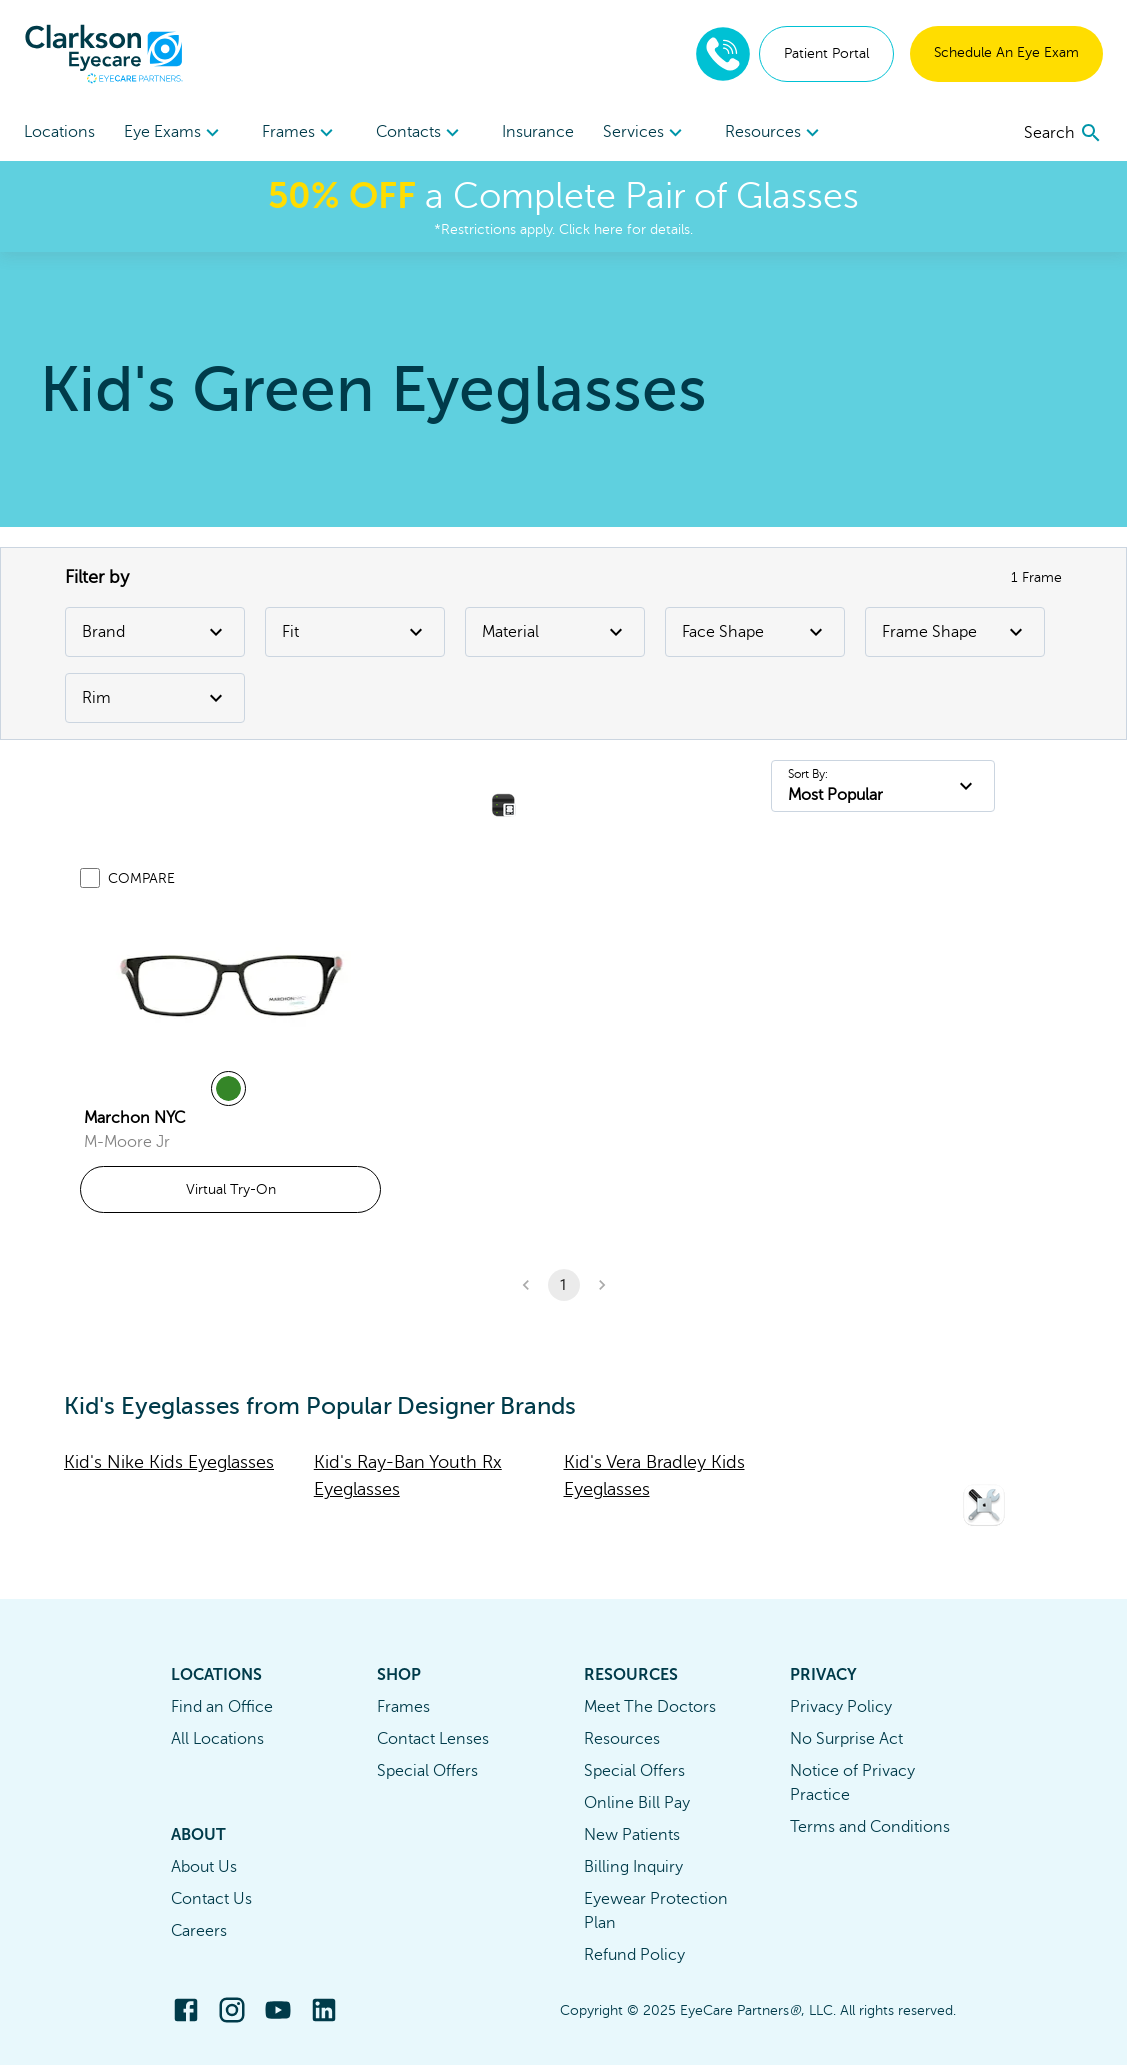  Describe the element at coordinates (984, 1505) in the screenshot. I see `manage expansion card and slot settings` at that location.